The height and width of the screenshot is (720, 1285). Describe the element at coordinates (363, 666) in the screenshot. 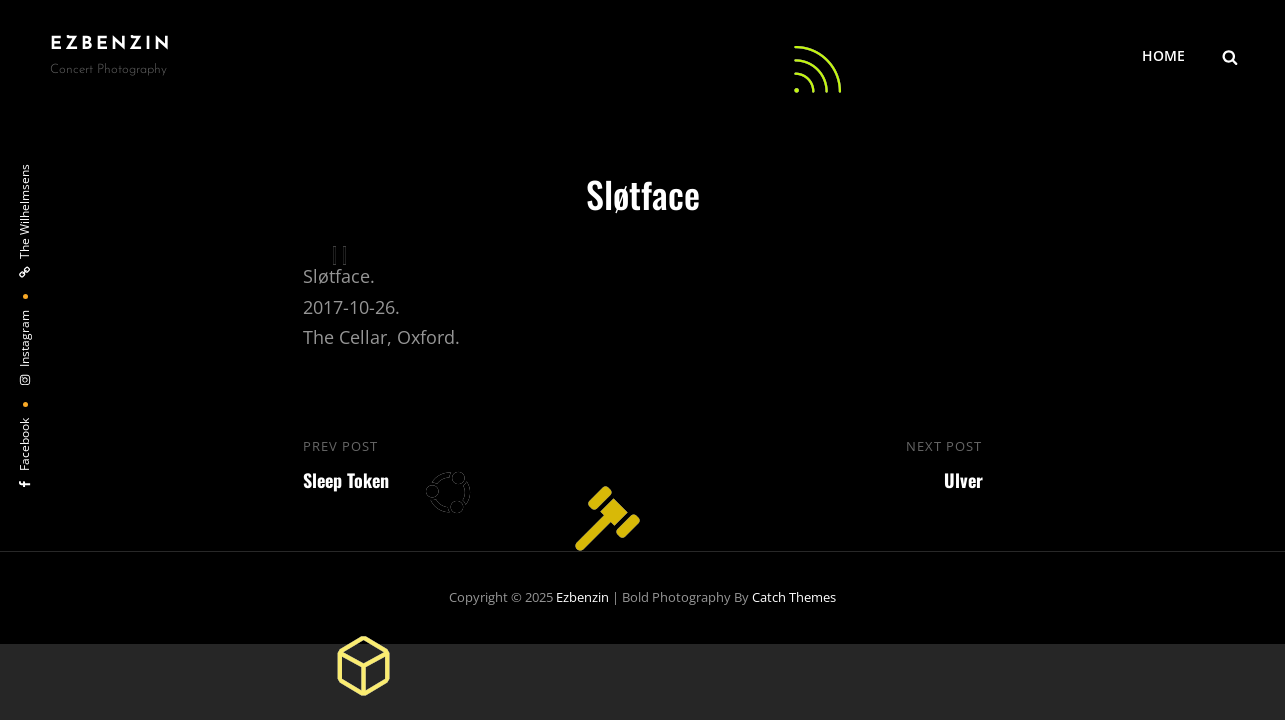

I see `indicates a method or function in code` at that location.